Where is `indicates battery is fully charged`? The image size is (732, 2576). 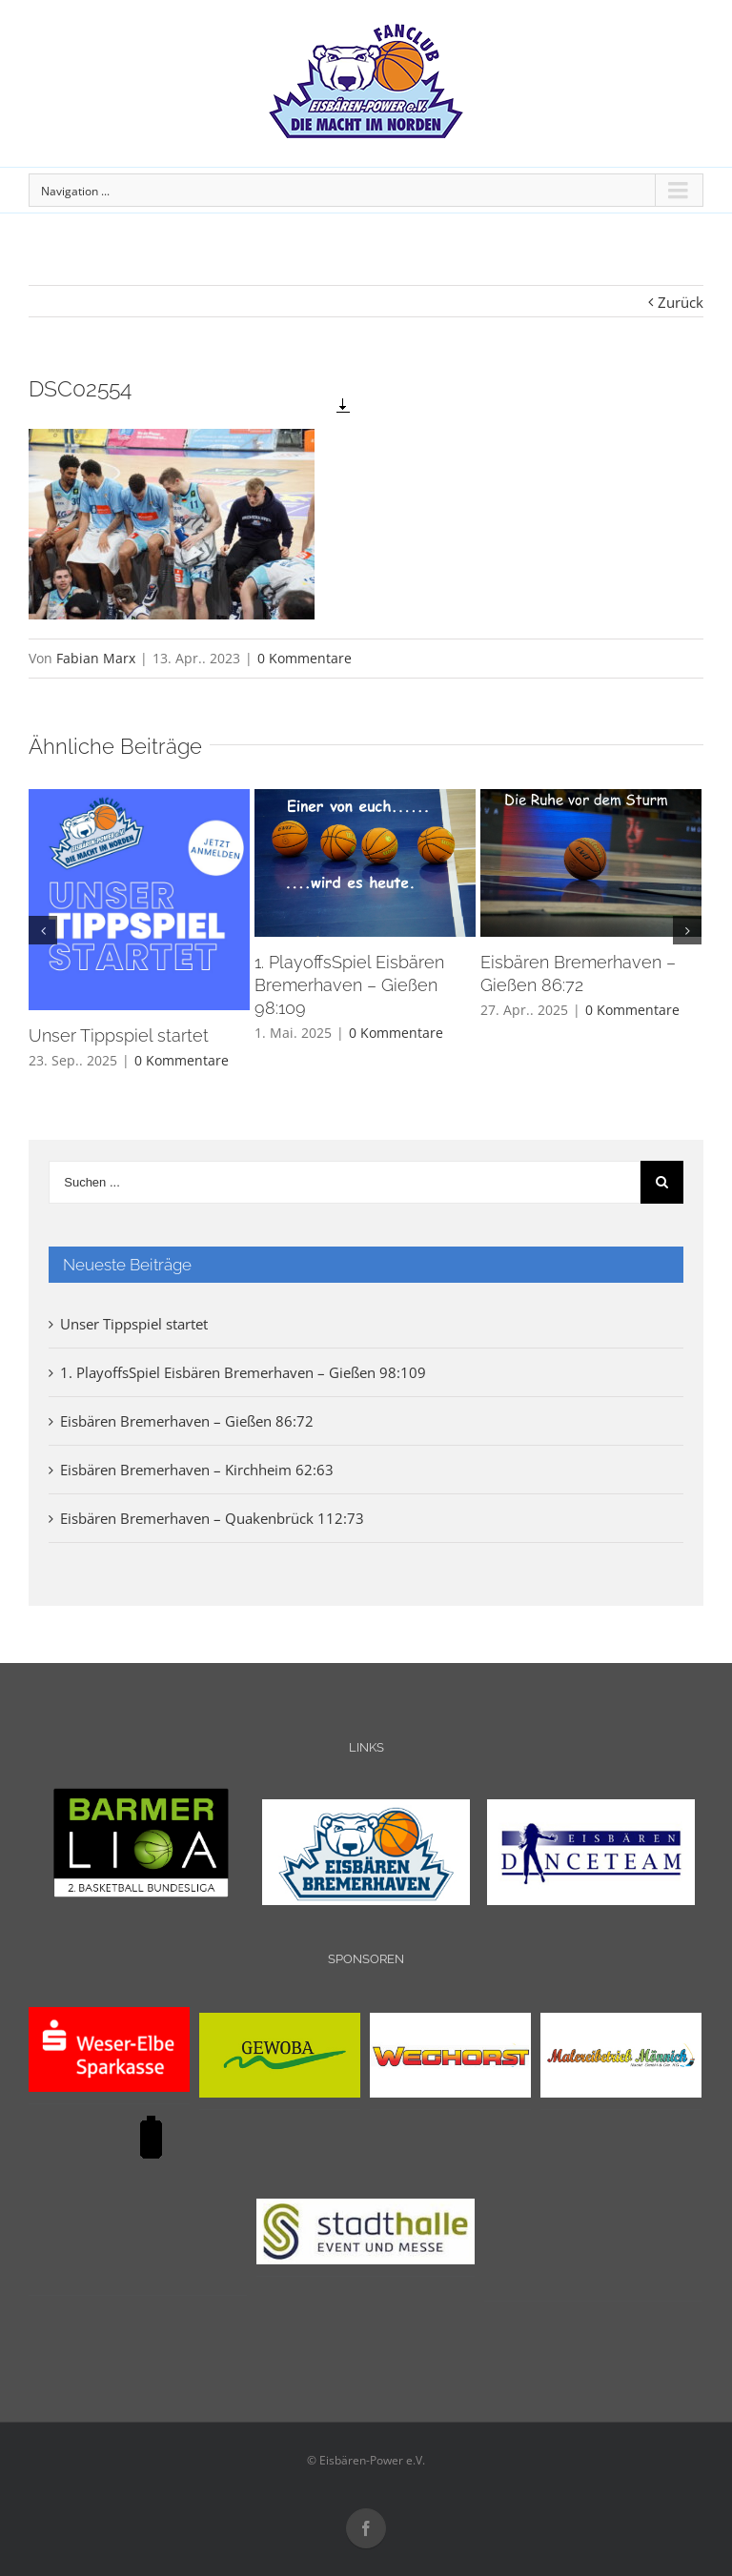
indicates battery is fully charged is located at coordinates (151, 2137).